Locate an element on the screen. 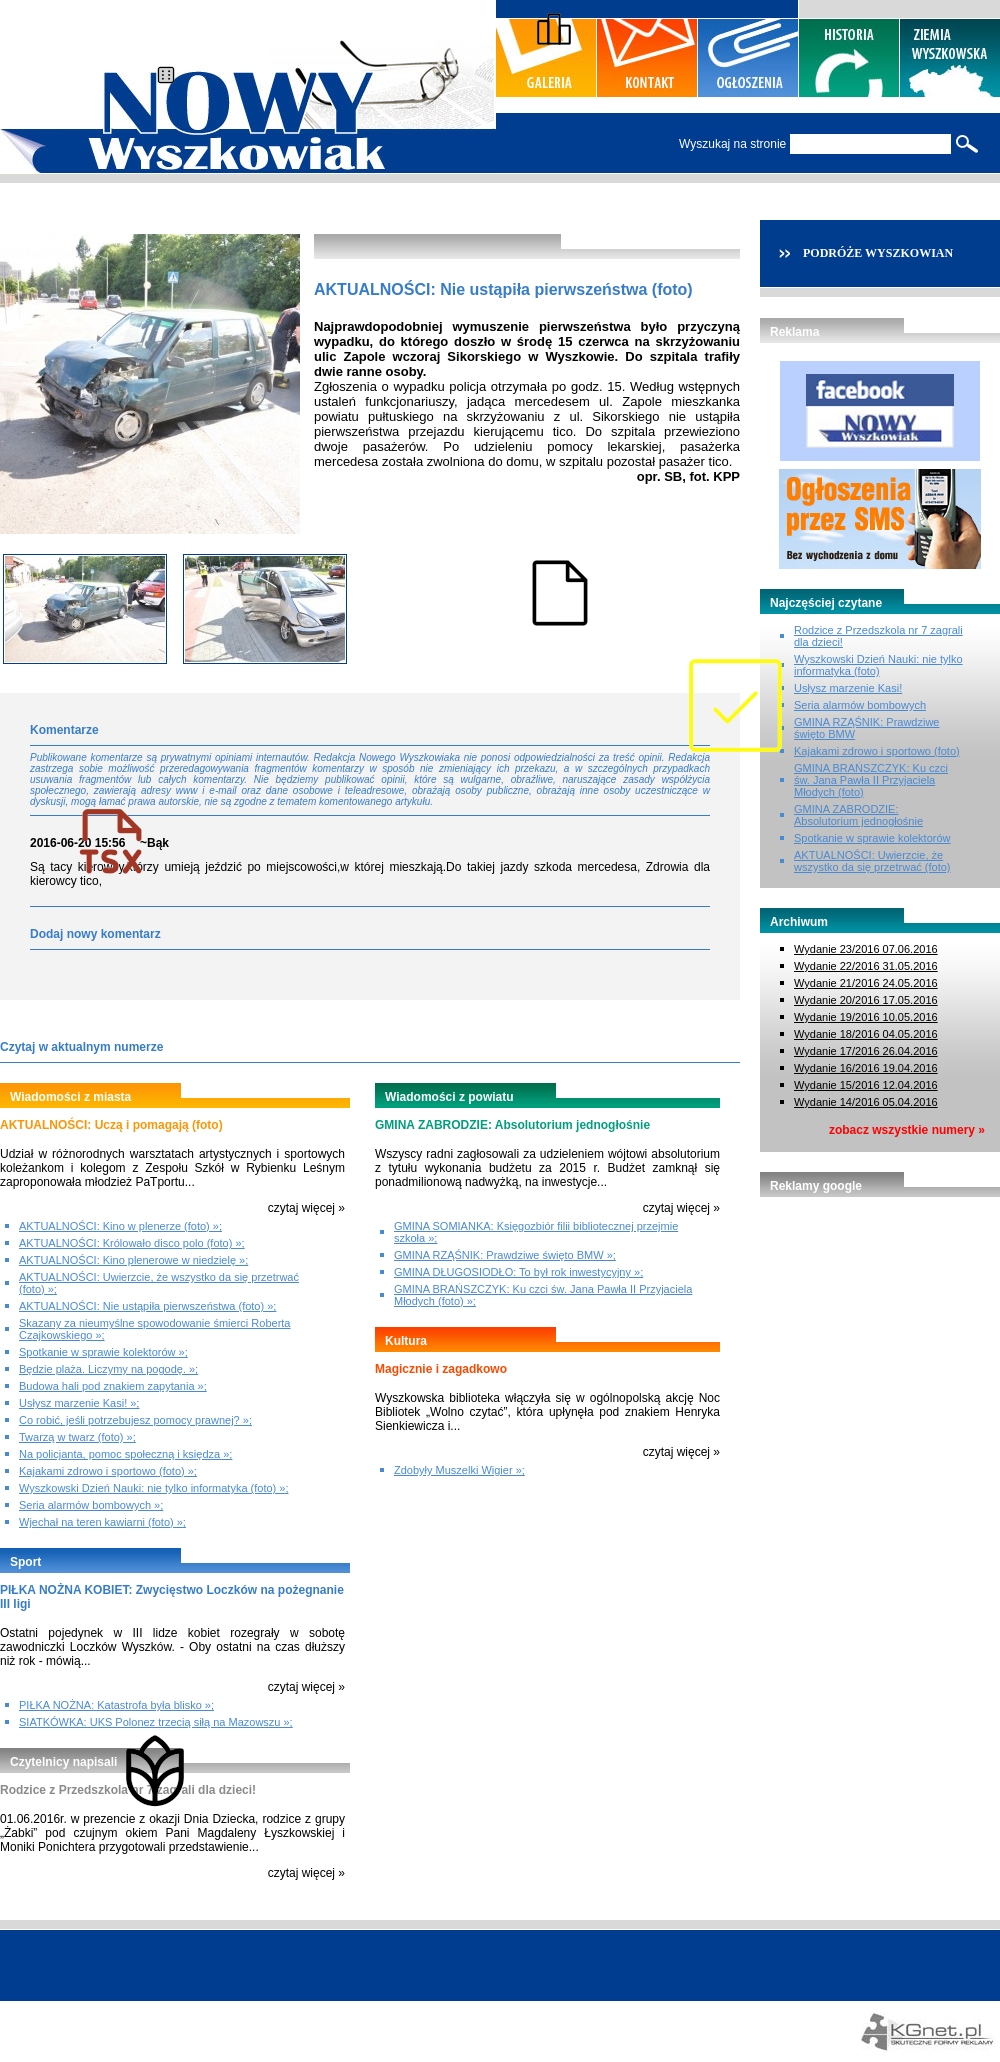 This screenshot has width=1000, height=2062. randomize or shuffle content is located at coordinates (166, 75).